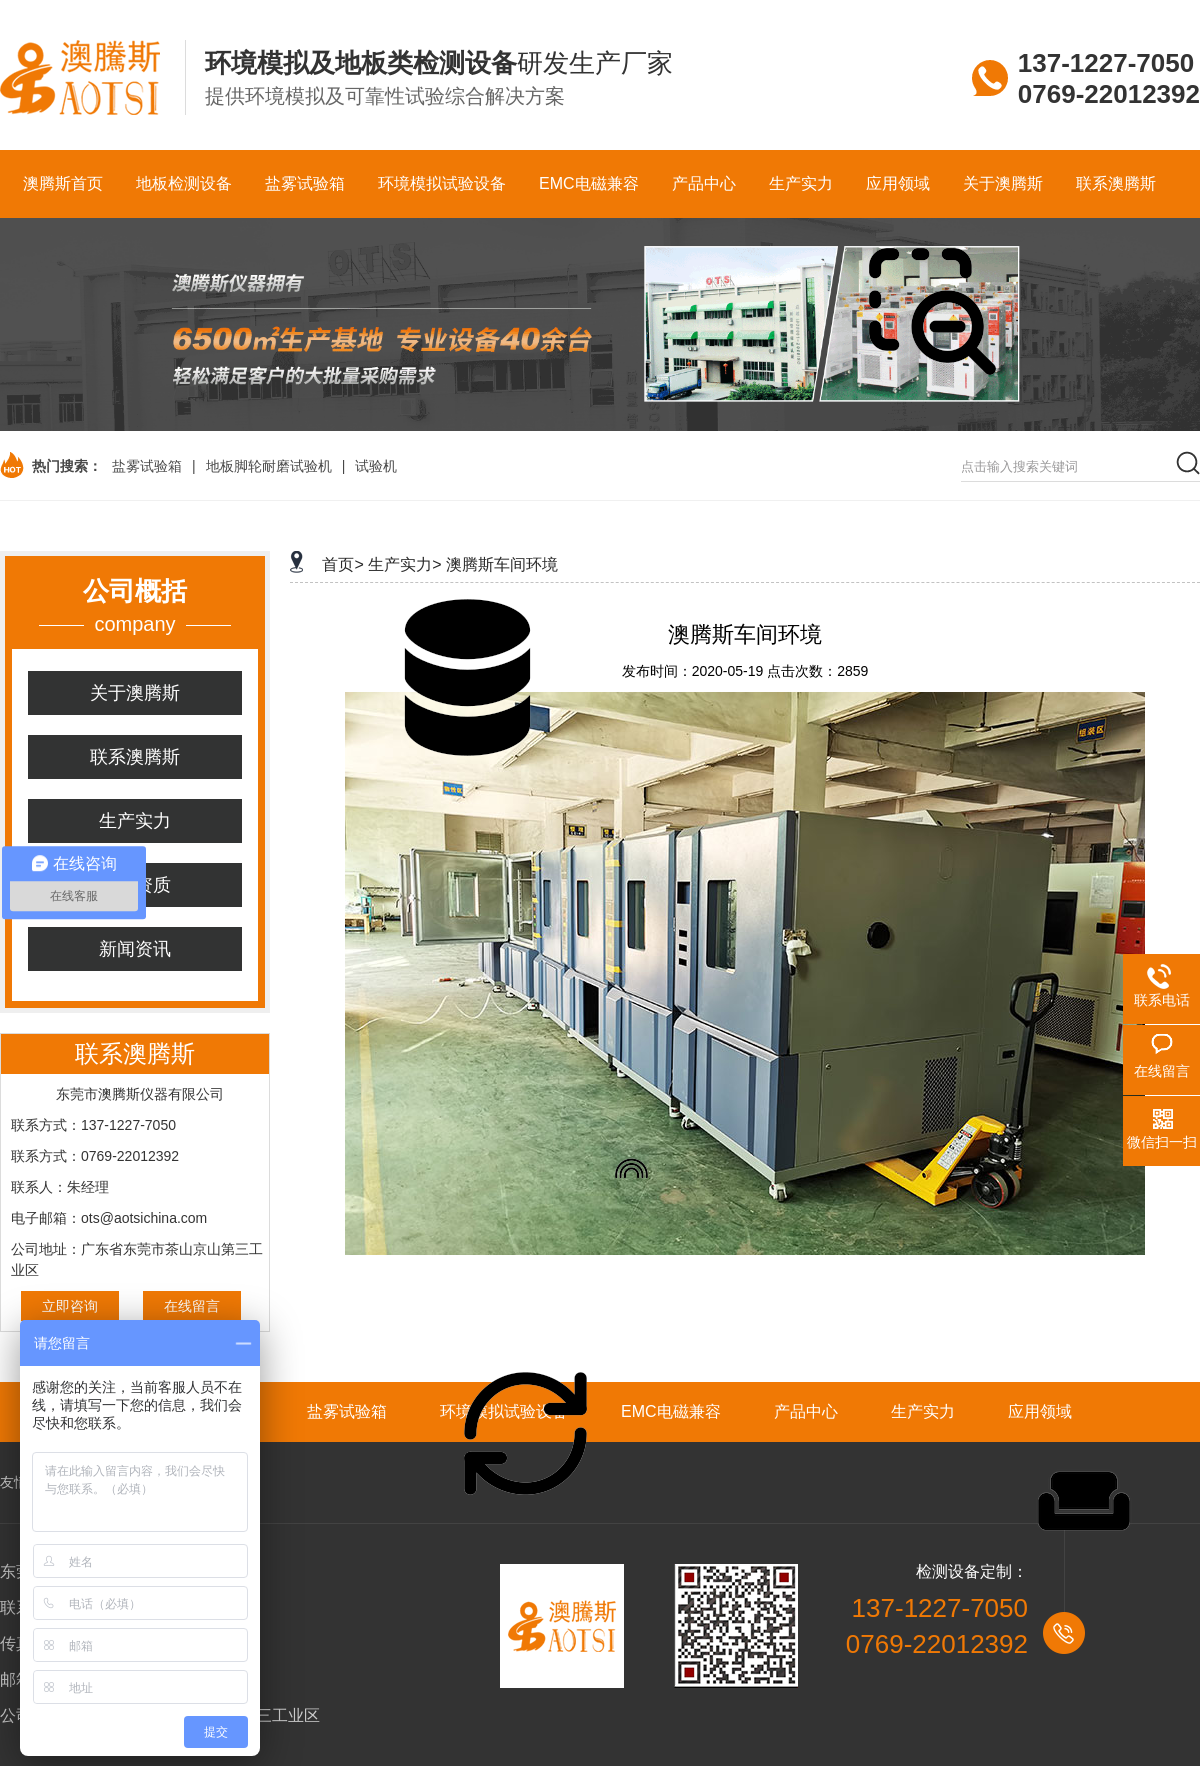 This screenshot has width=1200, height=1766. I want to click on access server settings or configuration, so click(467, 677).